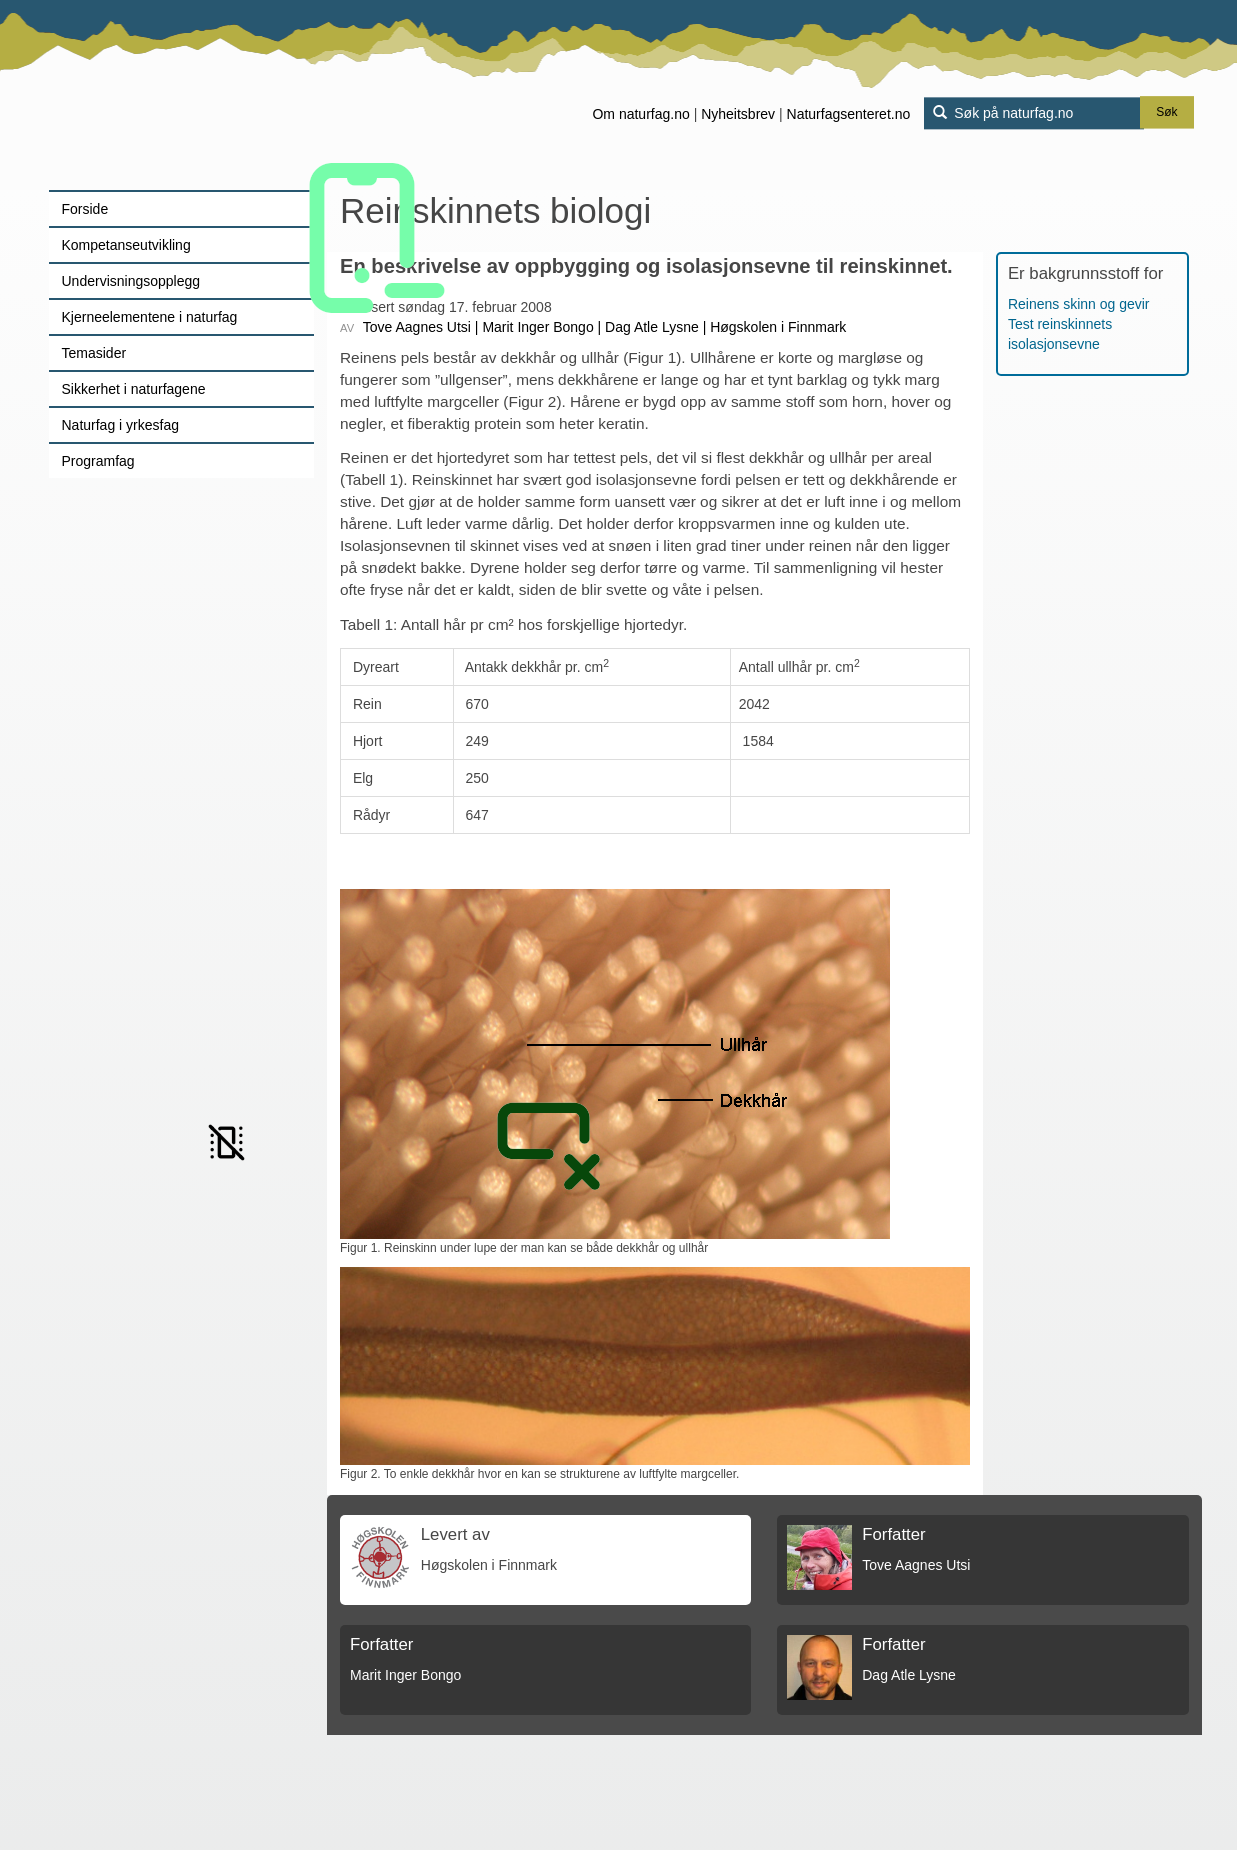  Describe the element at coordinates (543, 1133) in the screenshot. I see `clear input field` at that location.